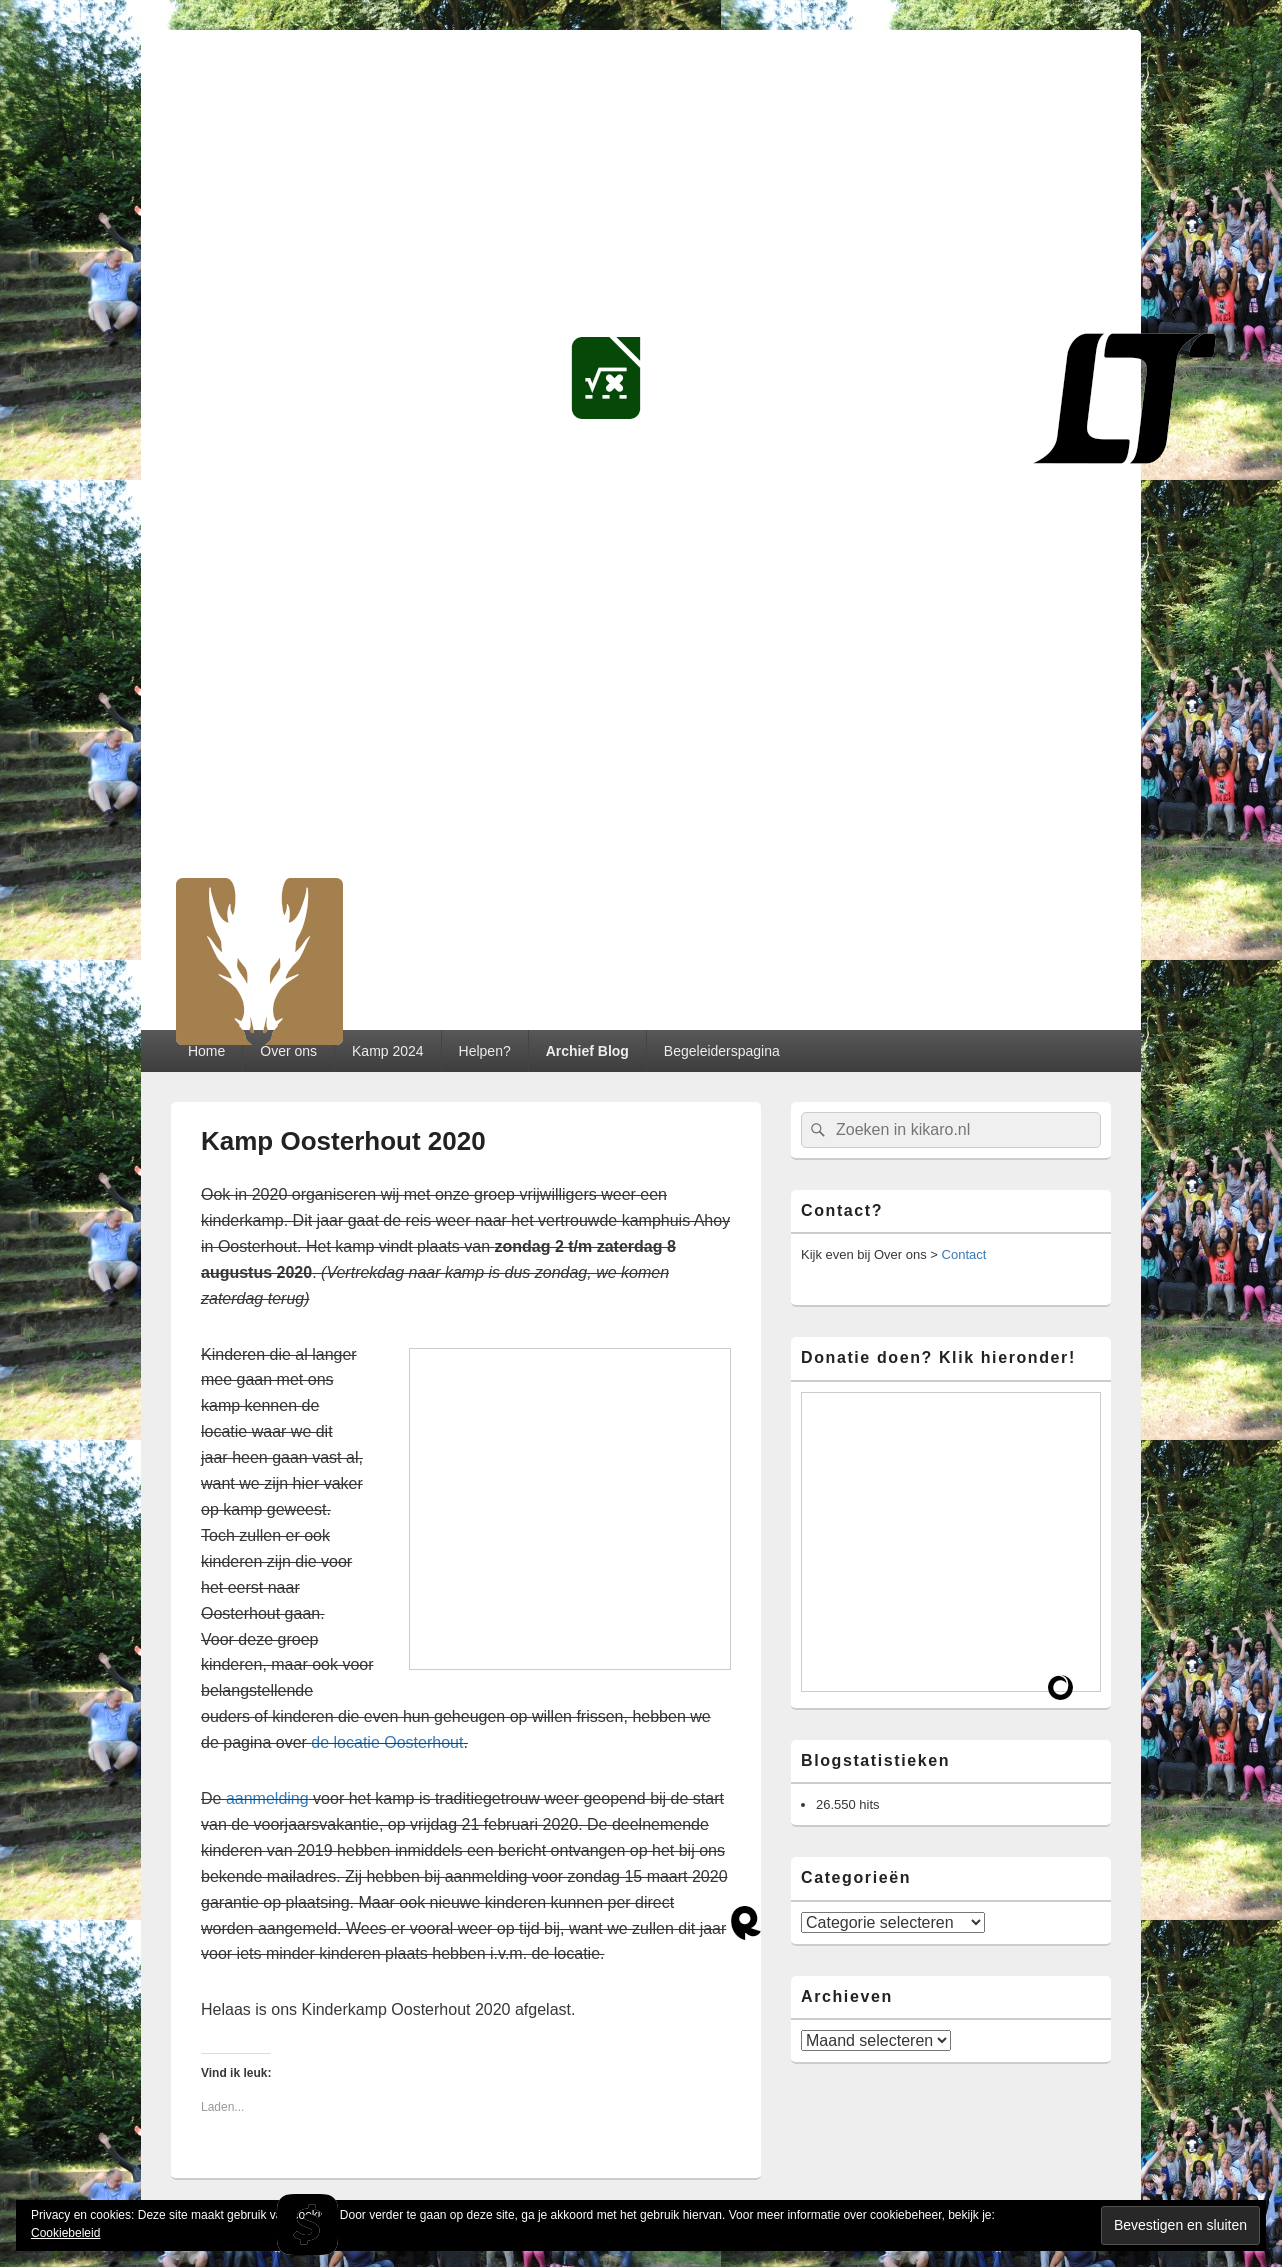  What do you see at coordinates (1060, 1687) in the screenshot?
I see `singlestore database service` at bounding box center [1060, 1687].